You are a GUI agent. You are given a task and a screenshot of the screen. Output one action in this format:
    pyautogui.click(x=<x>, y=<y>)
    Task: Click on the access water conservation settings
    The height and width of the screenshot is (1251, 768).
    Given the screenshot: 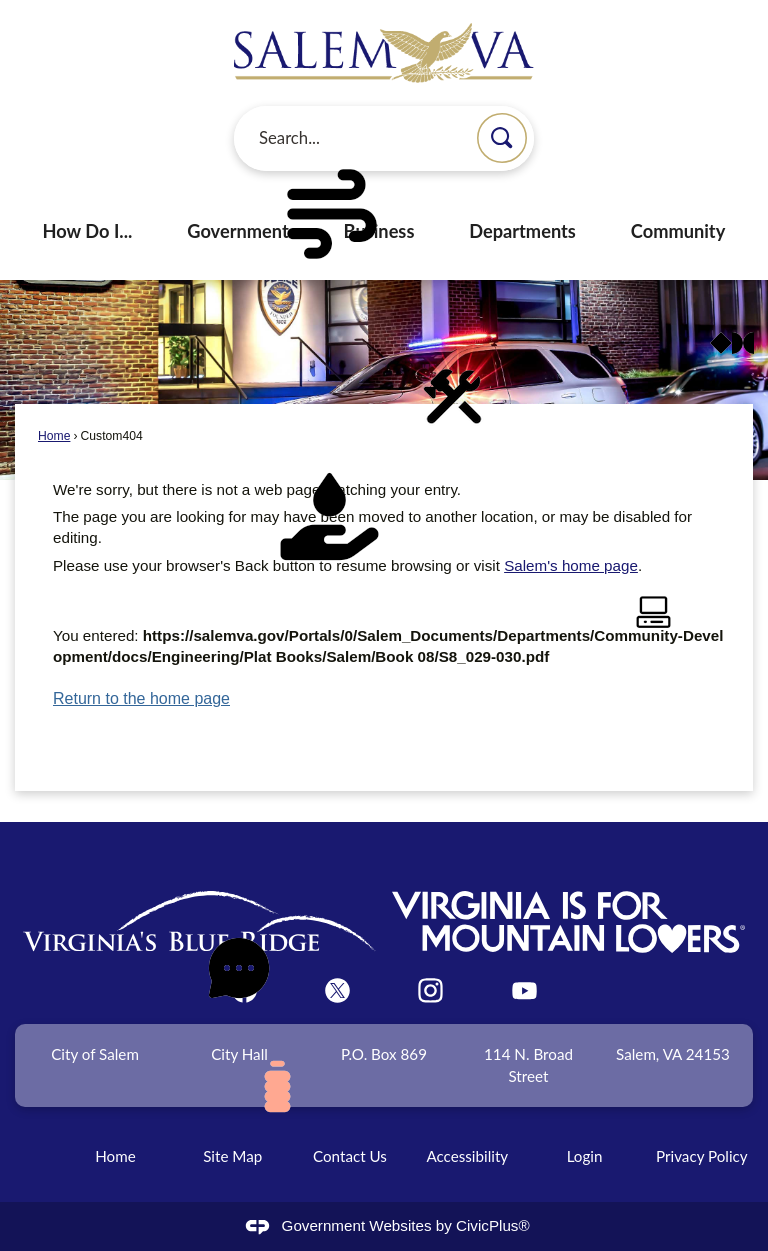 What is the action you would take?
    pyautogui.click(x=329, y=516)
    